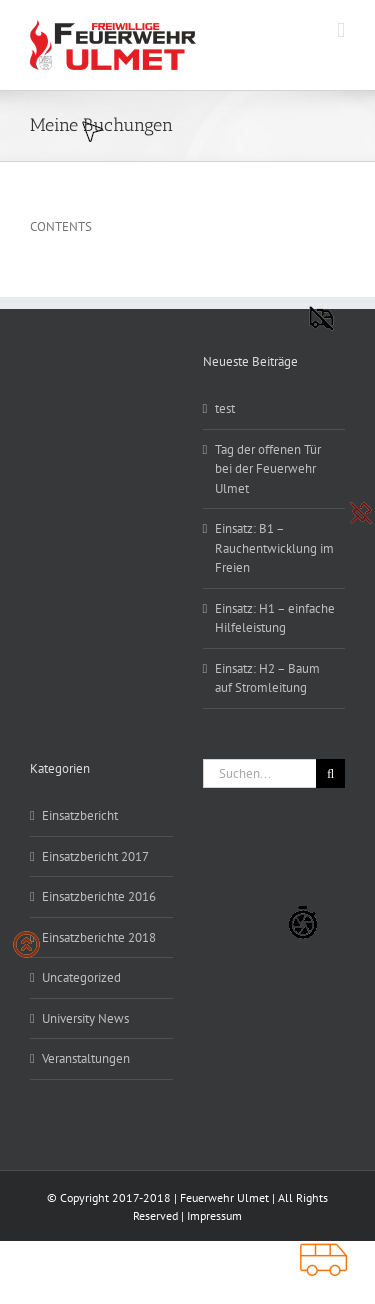 The image size is (375, 1304). Describe the element at coordinates (303, 923) in the screenshot. I see `adjust camera shutter speed settings` at that location.